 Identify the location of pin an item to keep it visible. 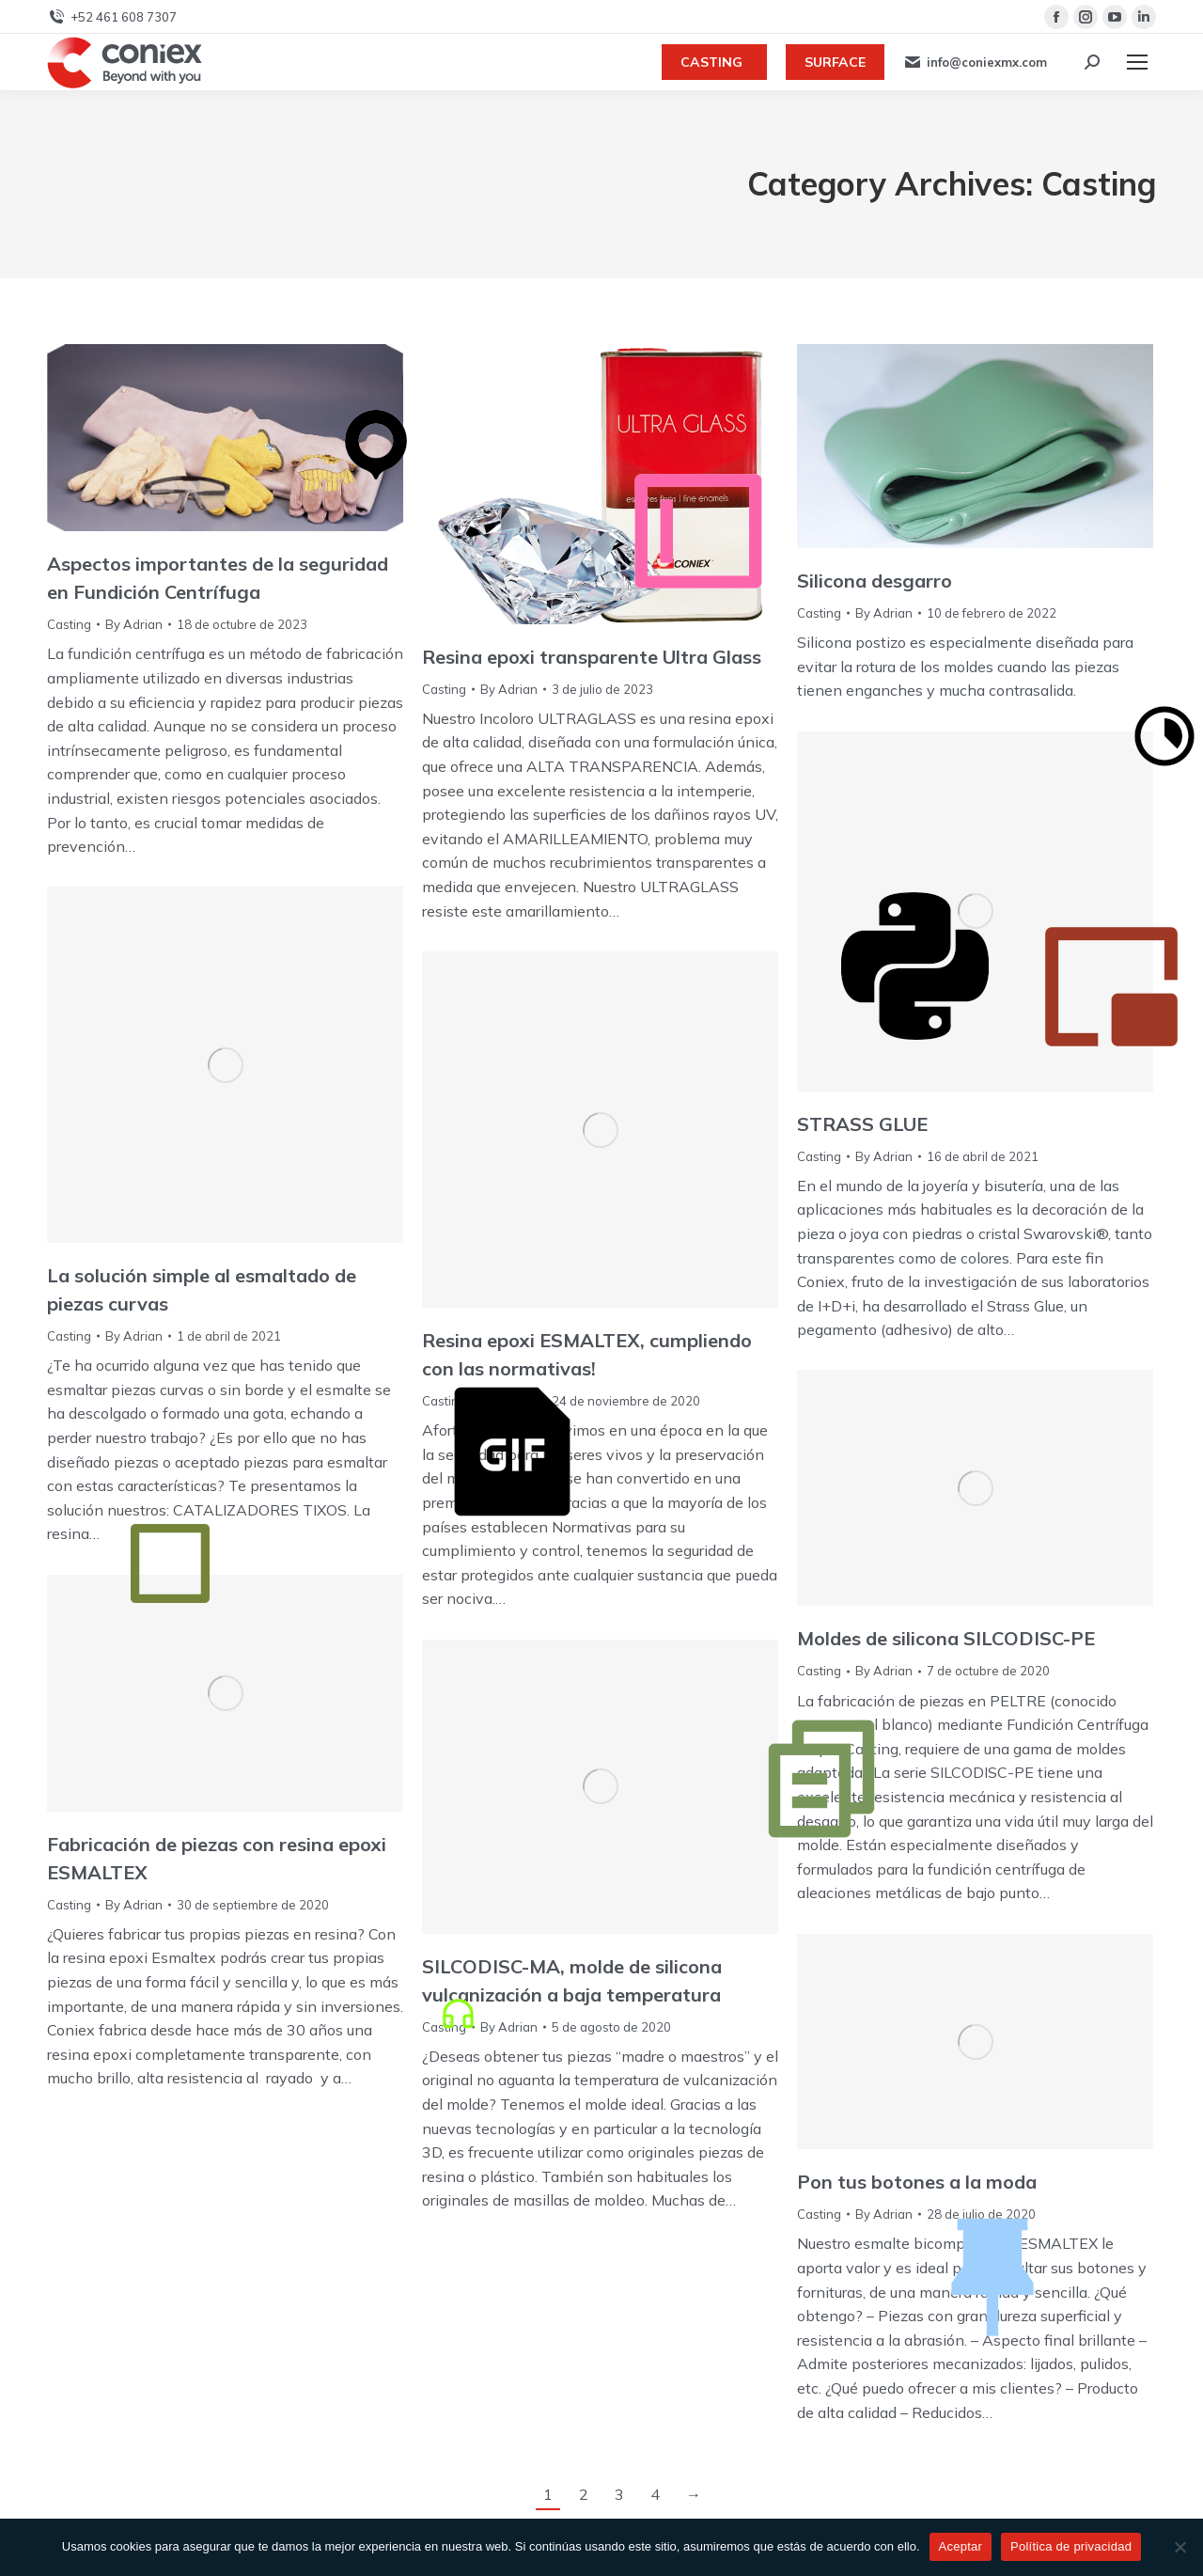
(992, 2271).